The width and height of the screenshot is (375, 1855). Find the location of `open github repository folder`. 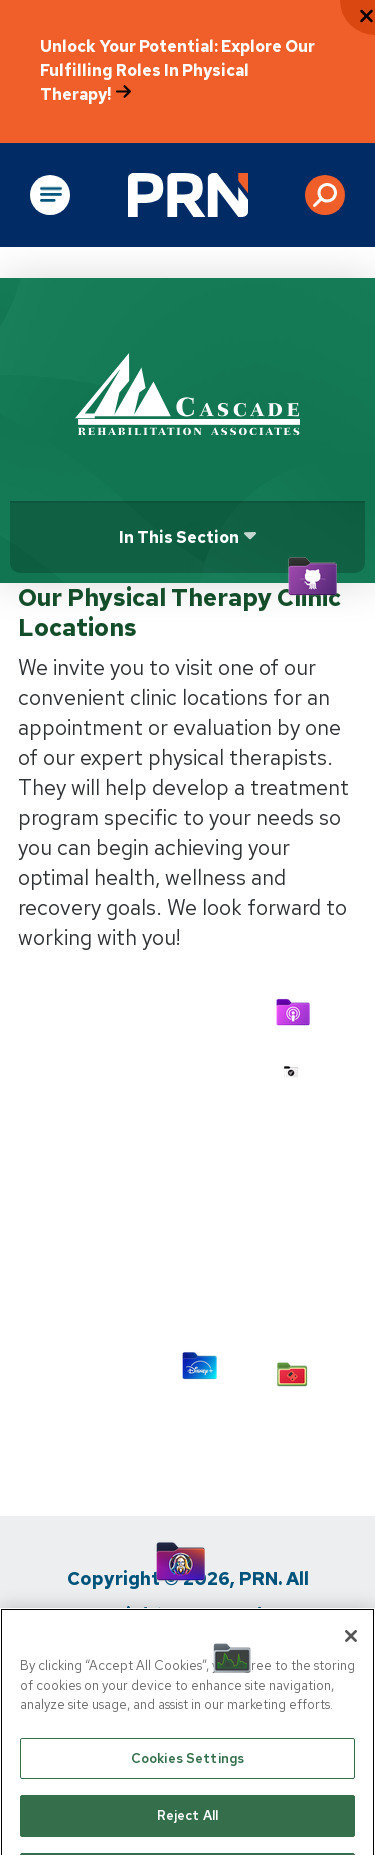

open github repository folder is located at coordinates (312, 577).